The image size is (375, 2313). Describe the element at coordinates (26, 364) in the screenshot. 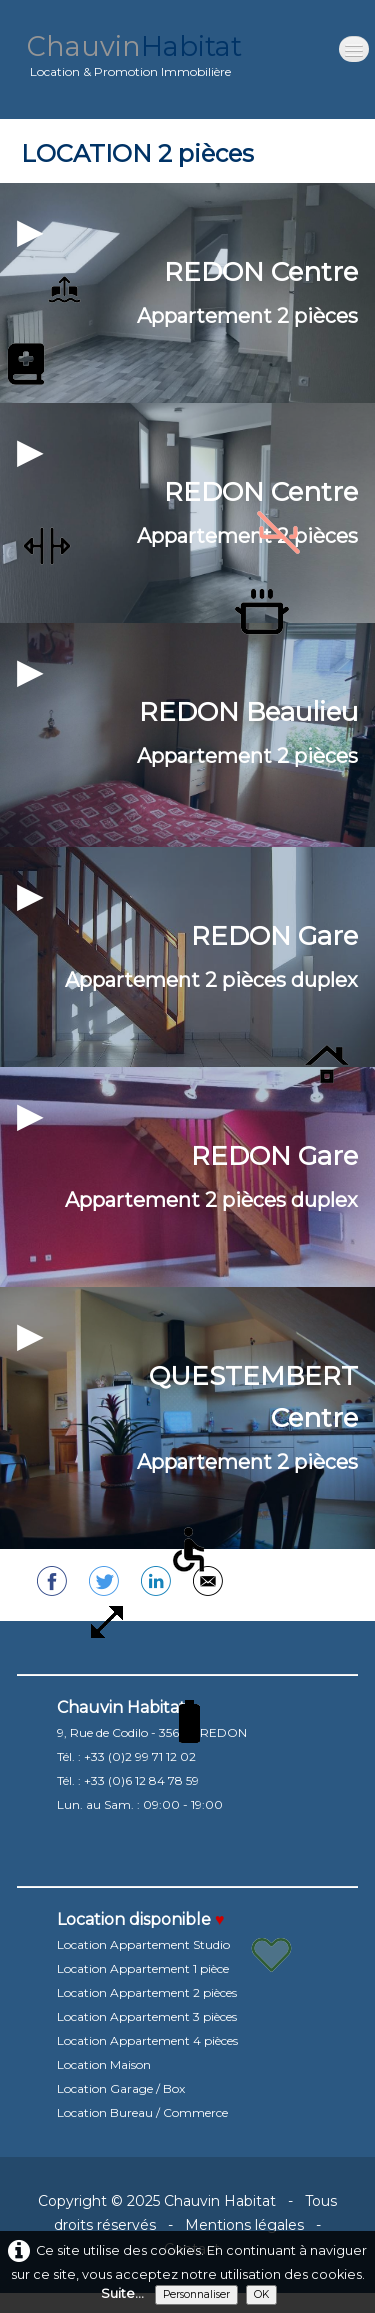

I see `access medical records or health information` at that location.